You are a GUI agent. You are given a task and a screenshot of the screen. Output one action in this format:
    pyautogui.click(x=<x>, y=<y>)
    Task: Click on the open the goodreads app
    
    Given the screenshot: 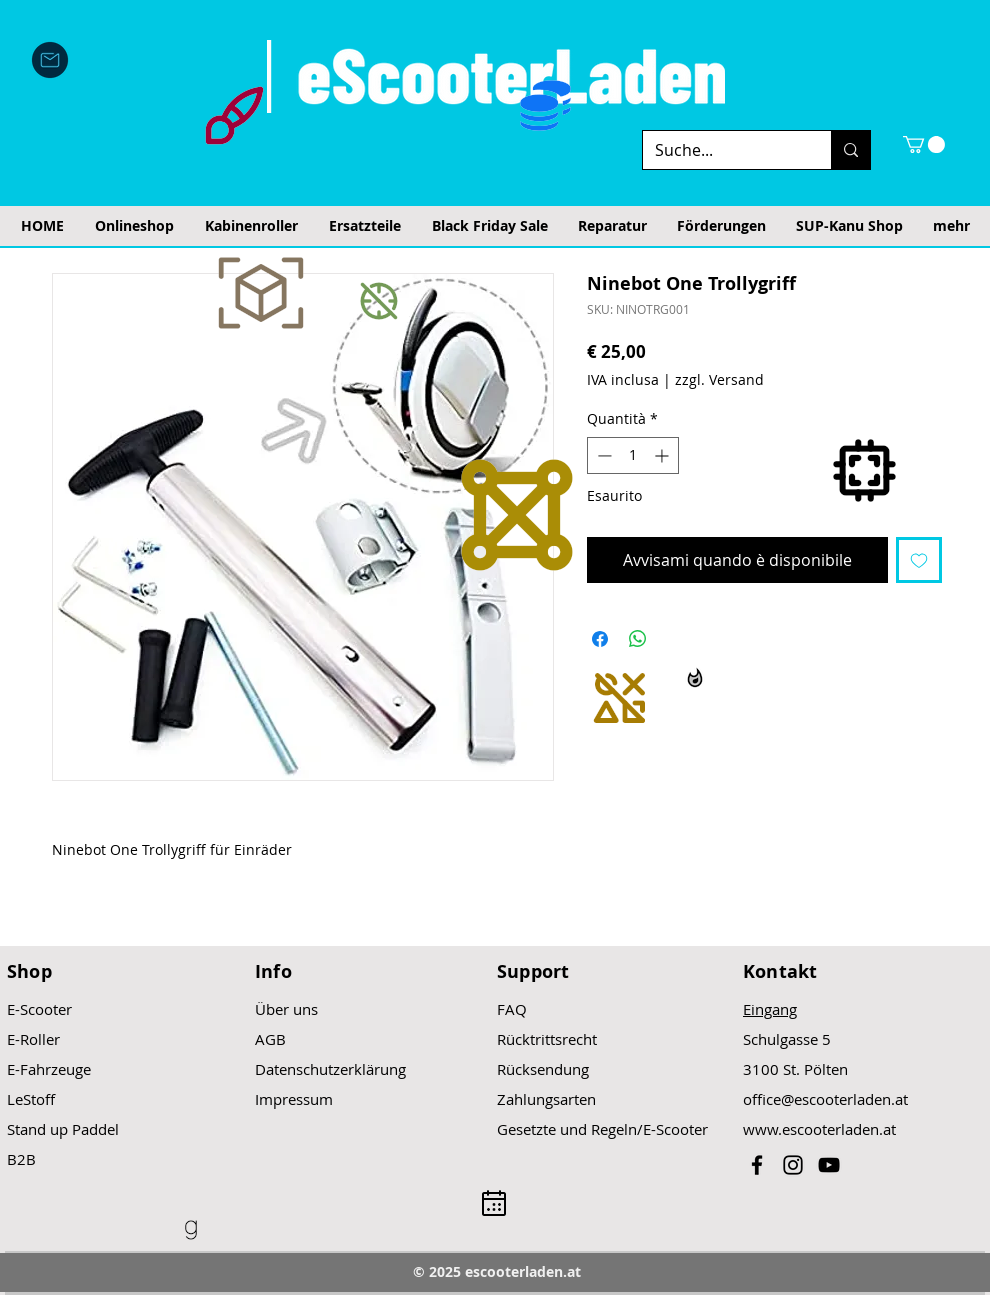 What is the action you would take?
    pyautogui.click(x=191, y=1230)
    